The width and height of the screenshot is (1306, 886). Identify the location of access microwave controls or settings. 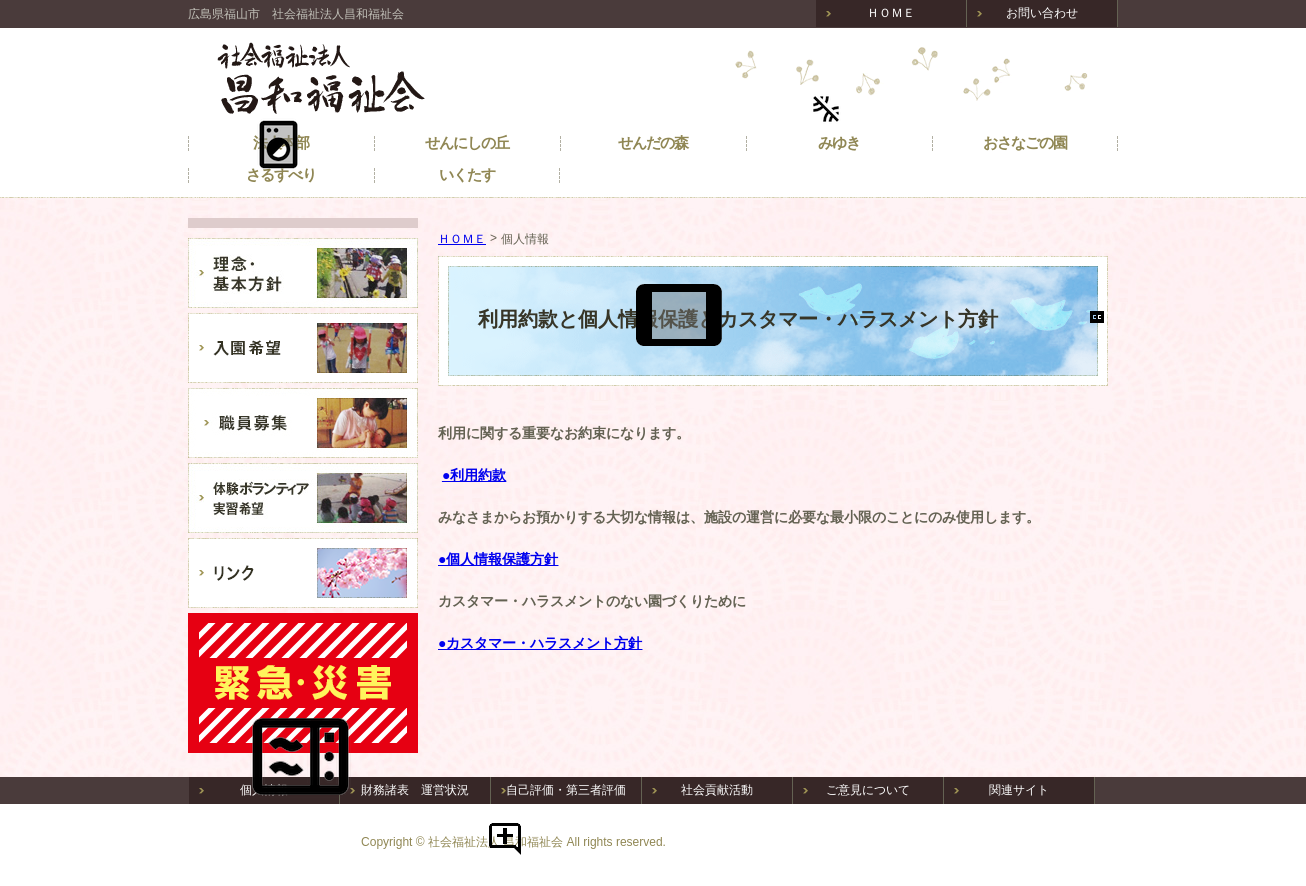
(300, 756).